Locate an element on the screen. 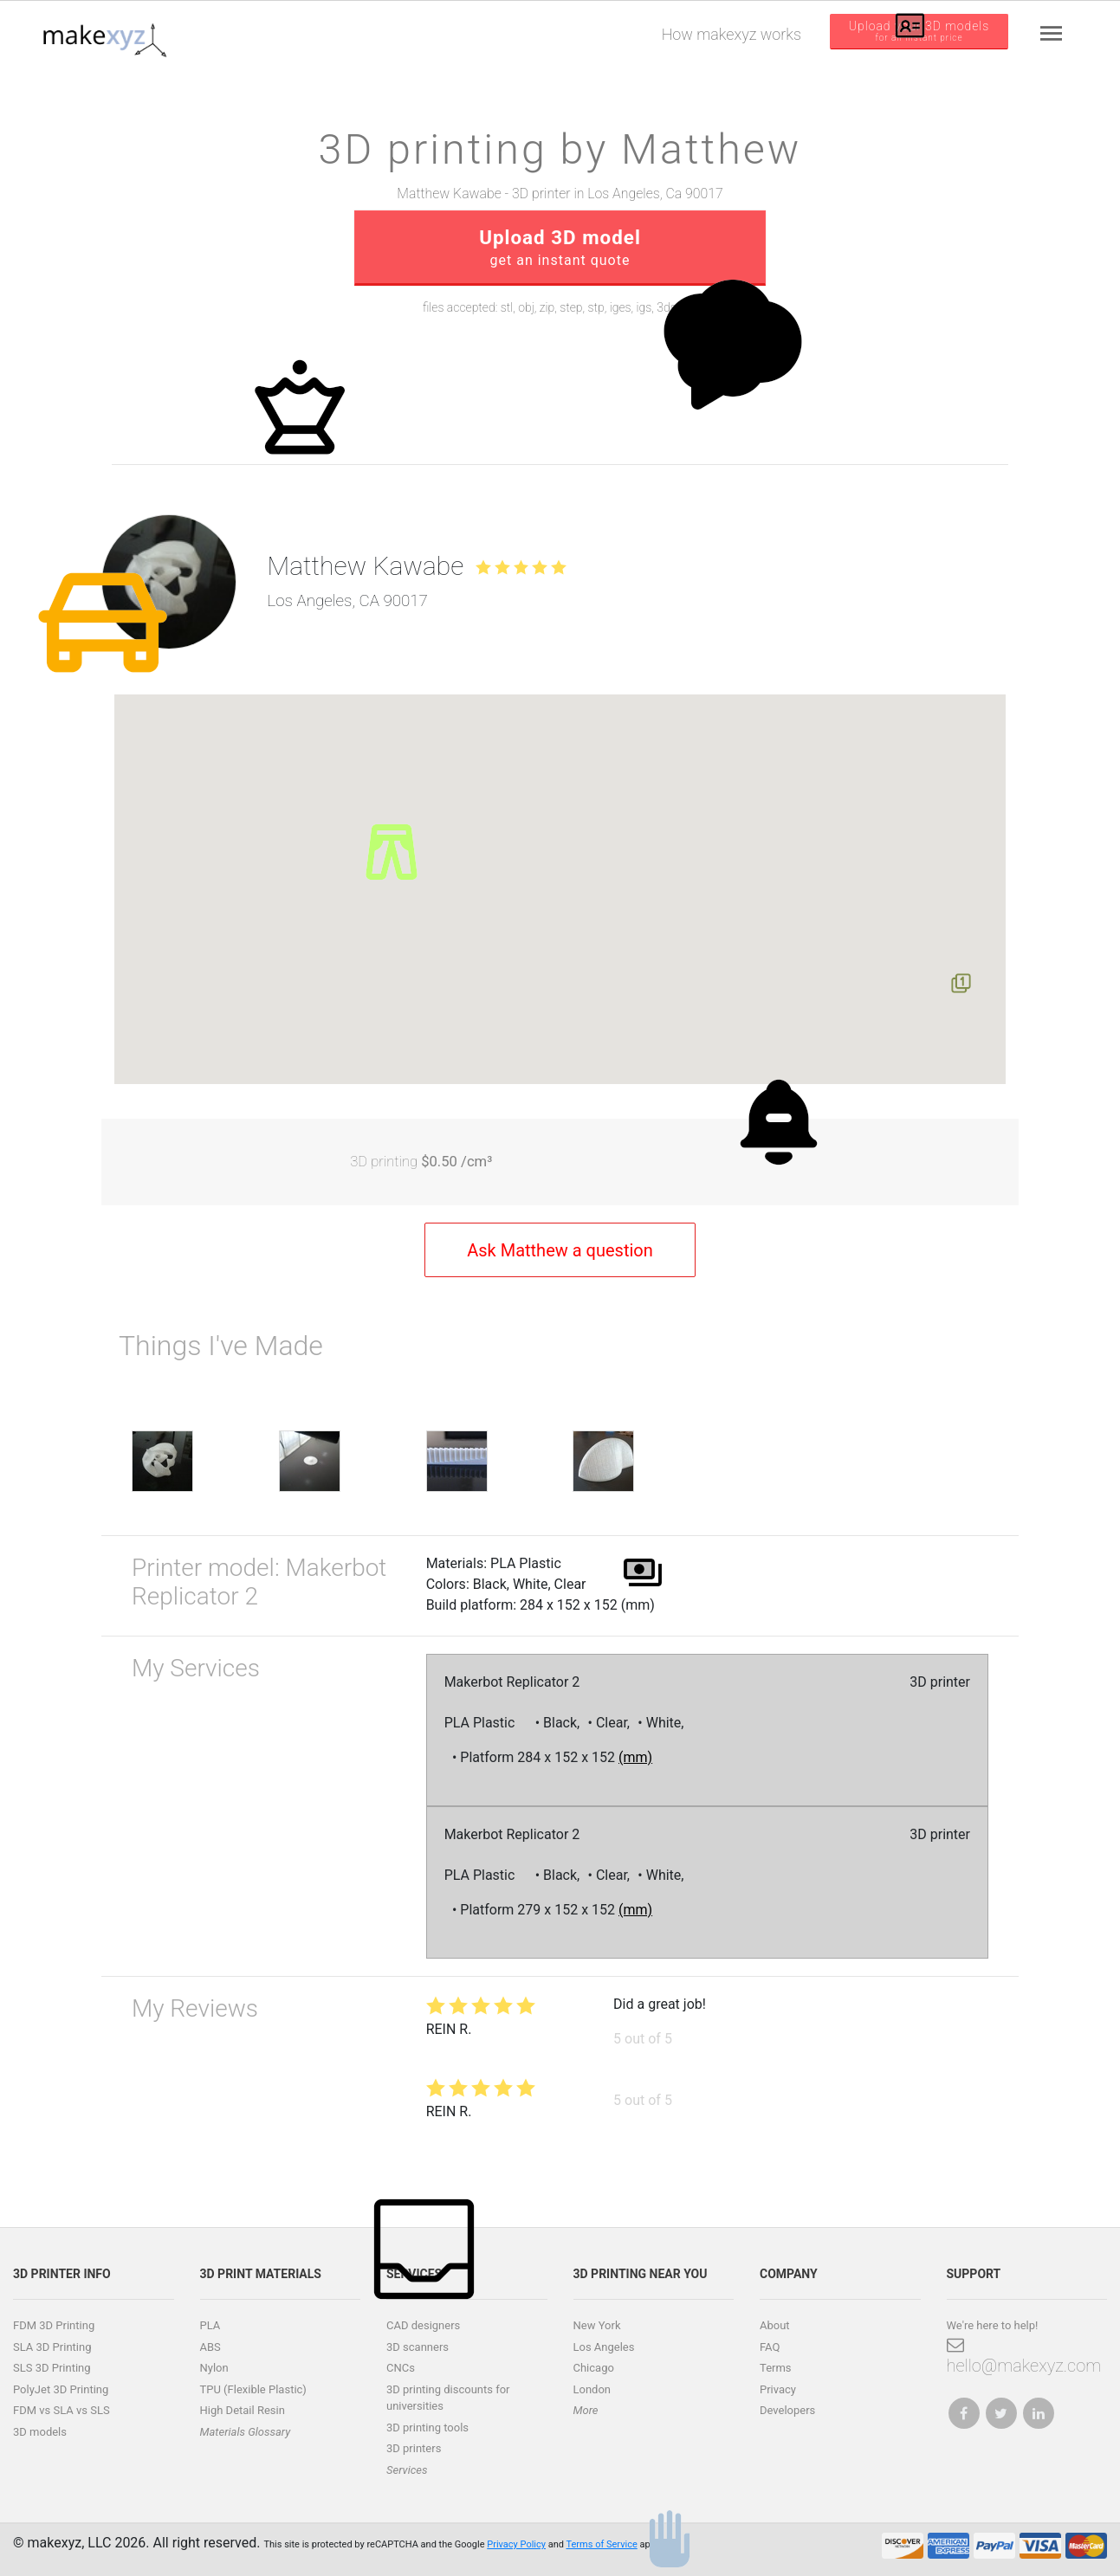 The height and width of the screenshot is (2576, 1120). browse pants or bottoms category is located at coordinates (392, 852).